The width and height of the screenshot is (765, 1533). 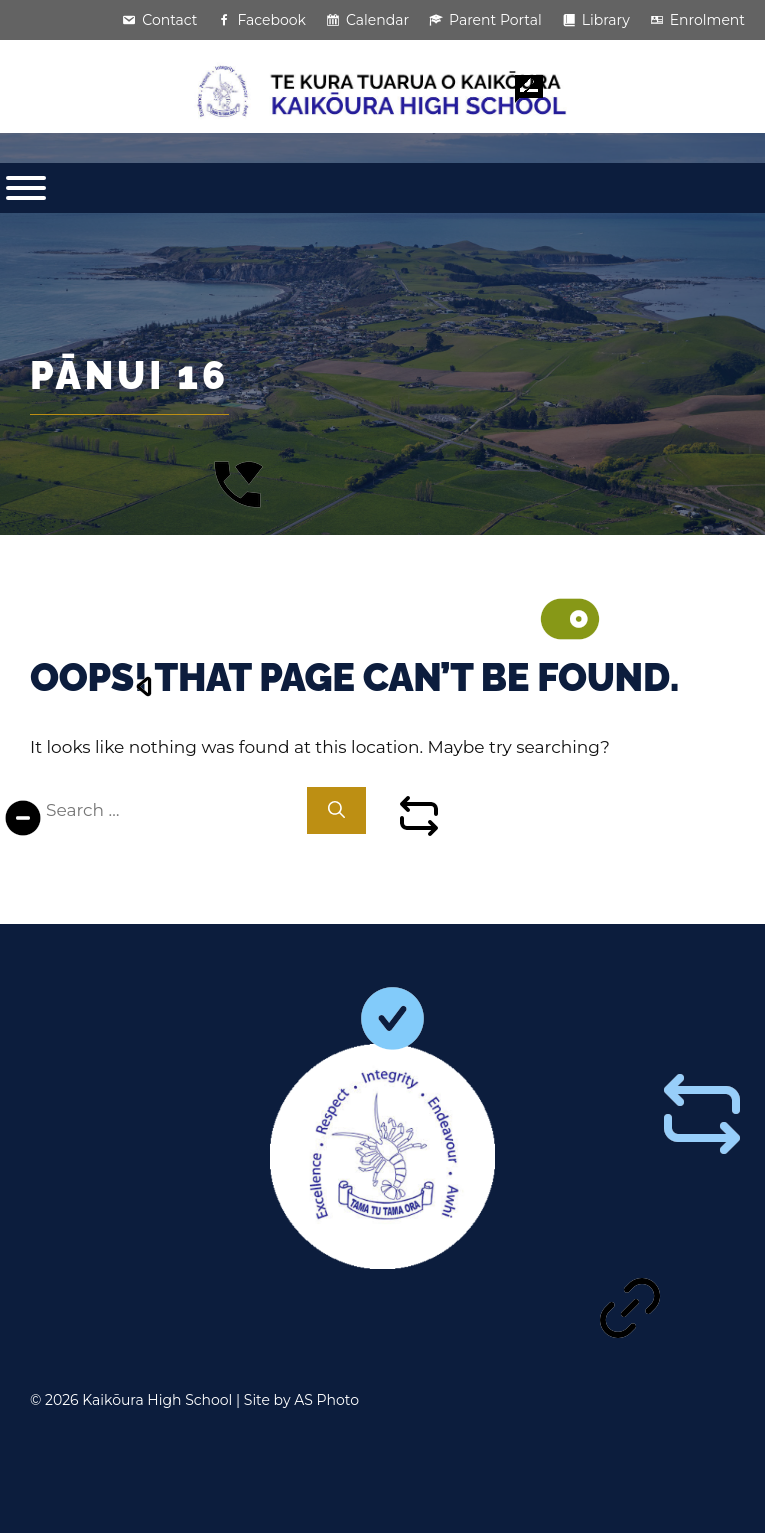 I want to click on enable wifi calling feature, so click(x=237, y=484).